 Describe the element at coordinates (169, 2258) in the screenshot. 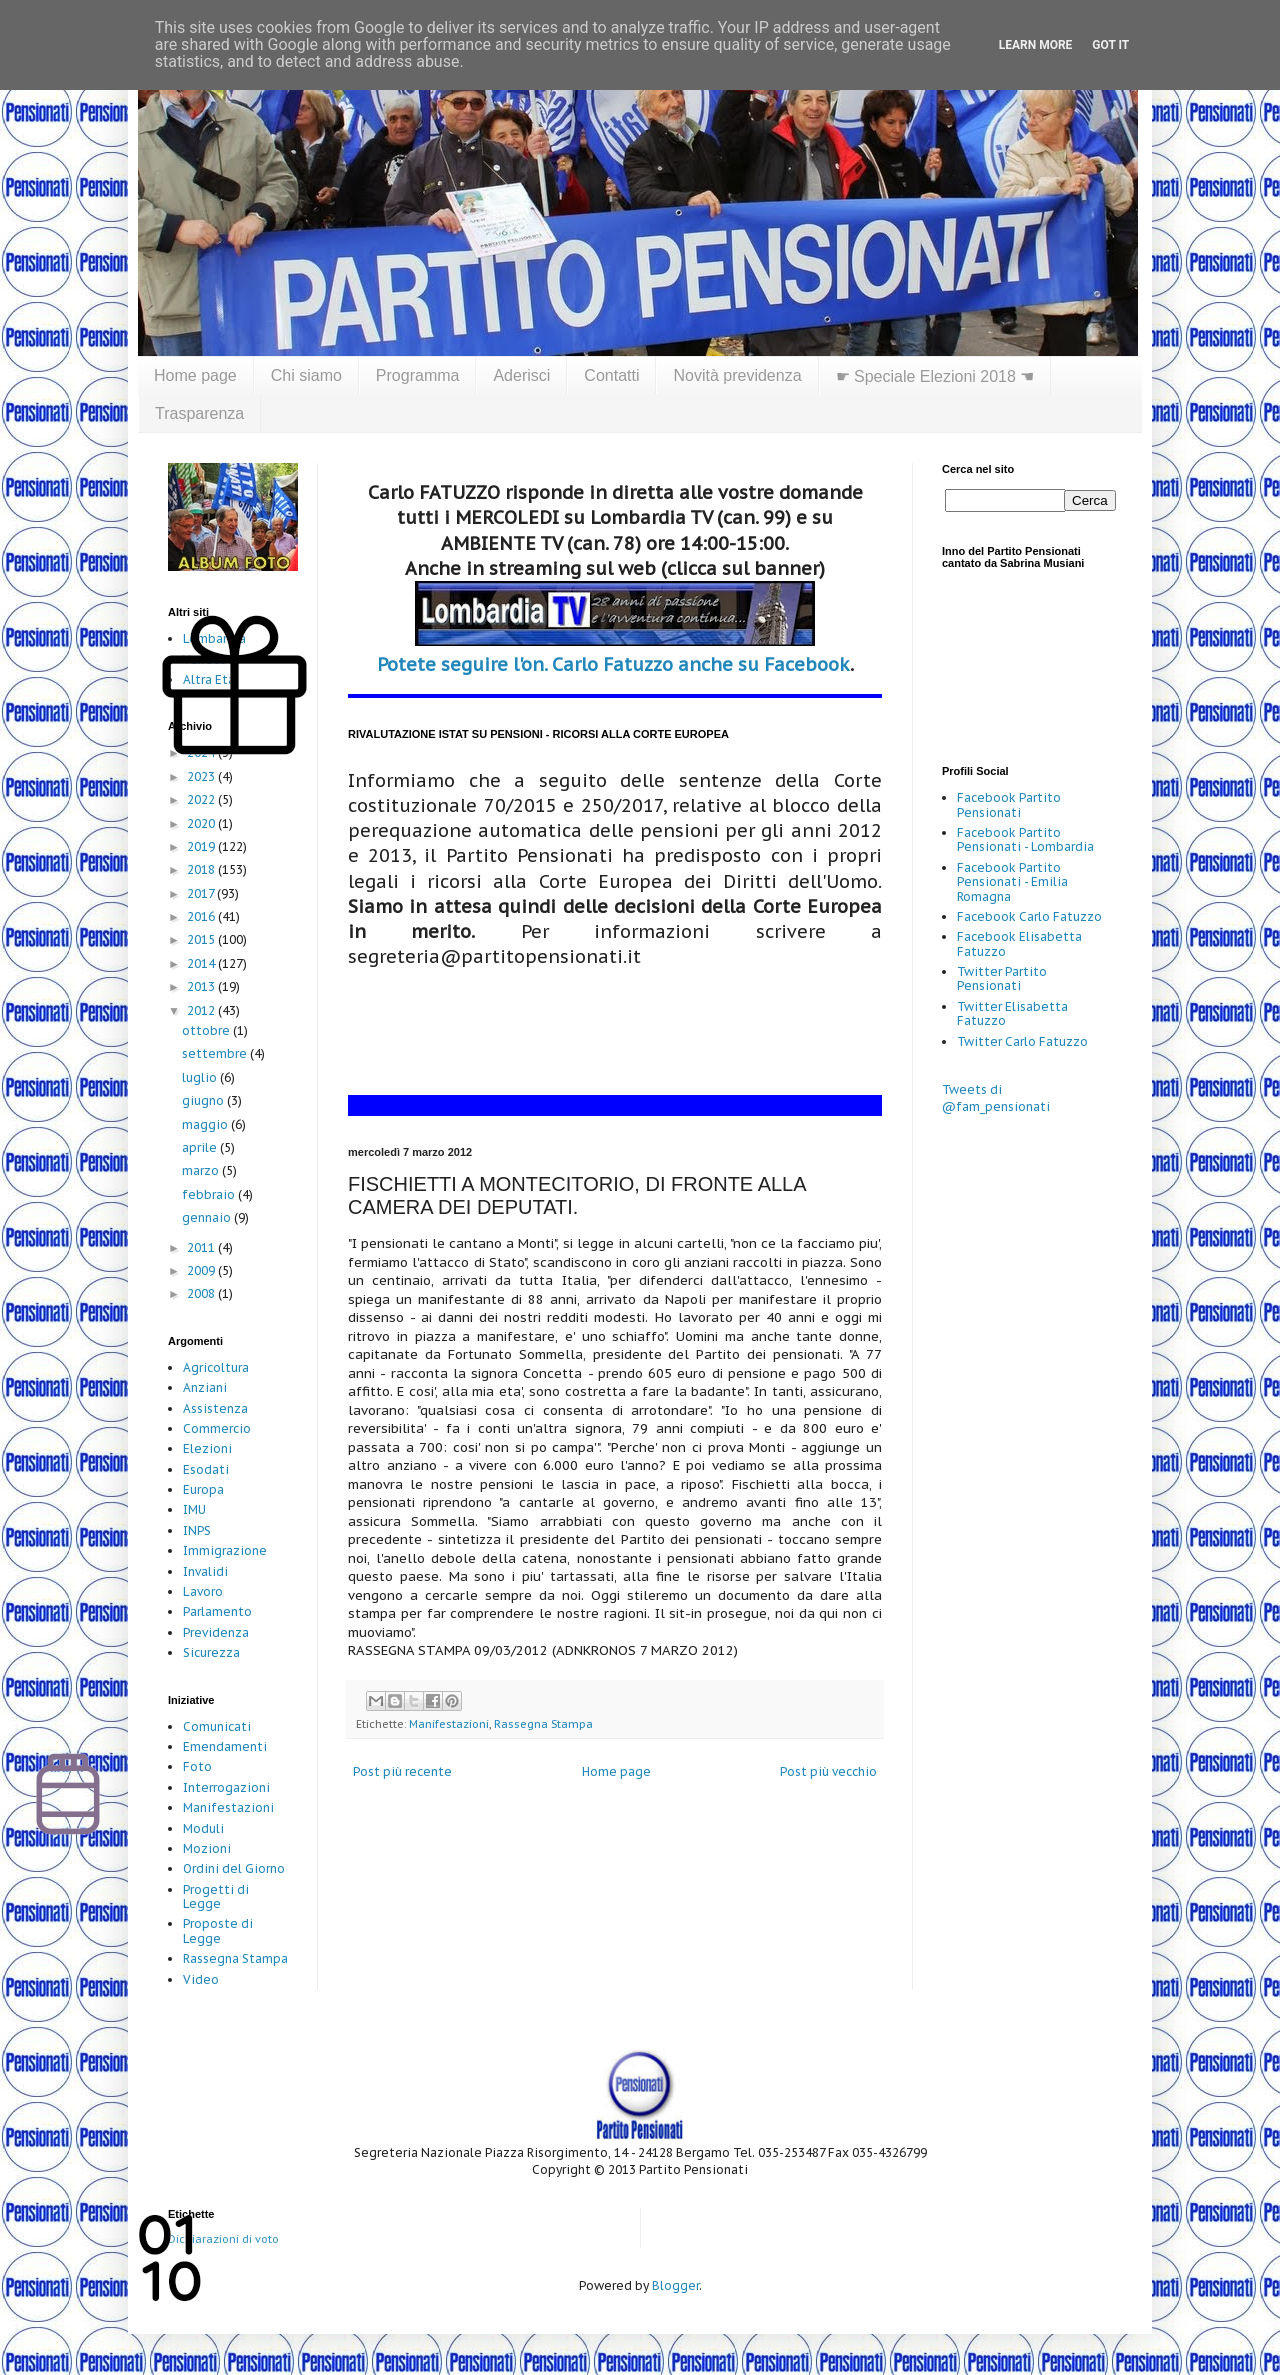

I see `view or edit binary data` at that location.